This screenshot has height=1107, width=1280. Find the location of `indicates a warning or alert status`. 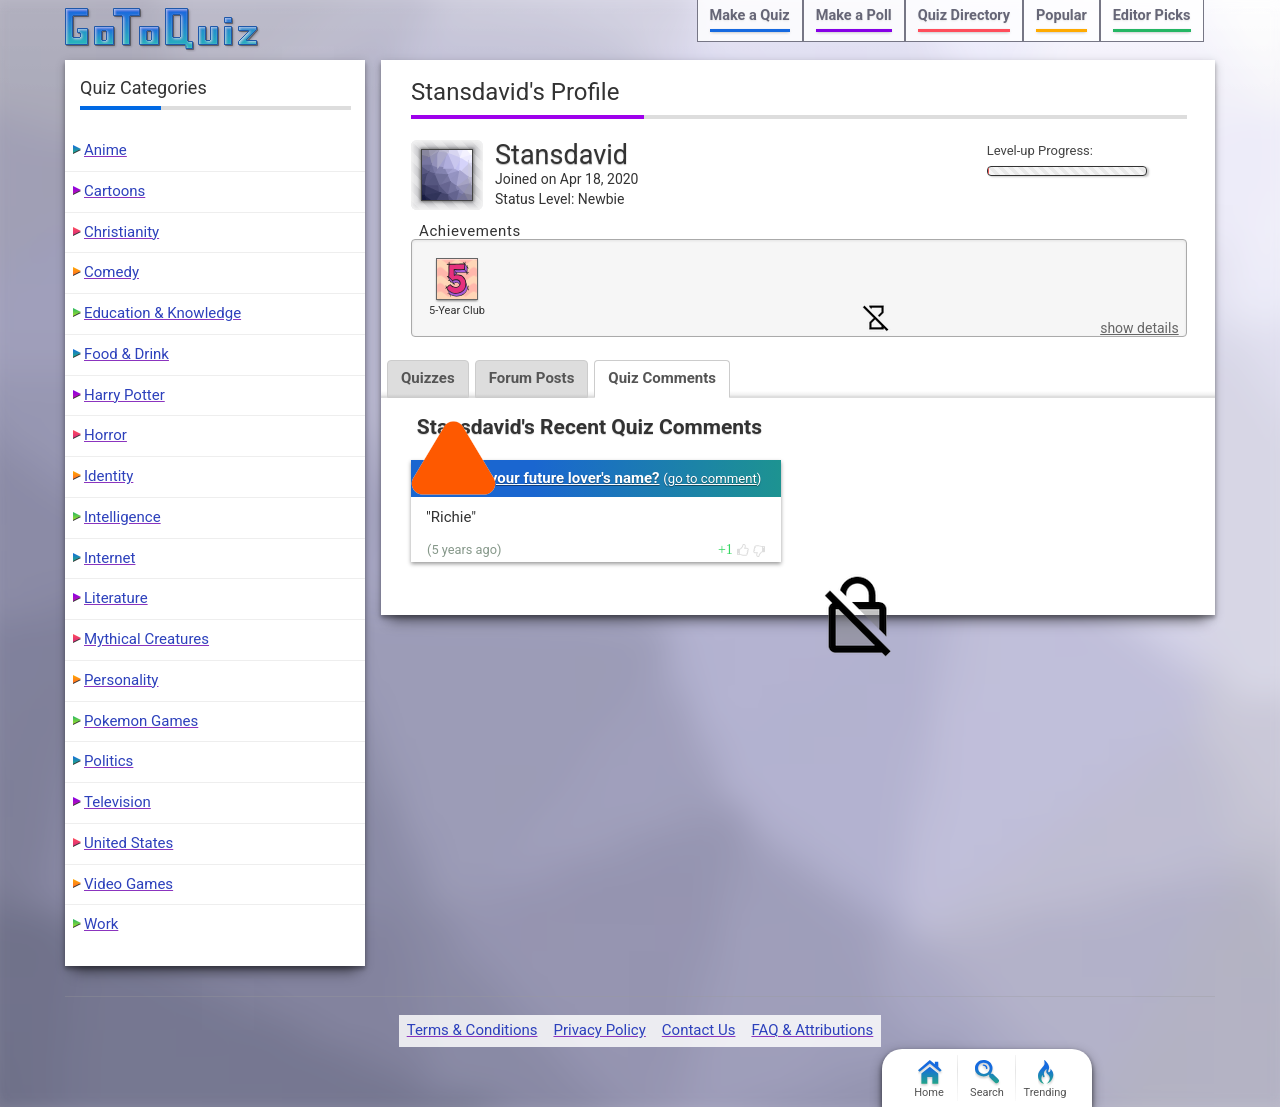

indicates a warning or alert status is located at coordinates (453, 460).